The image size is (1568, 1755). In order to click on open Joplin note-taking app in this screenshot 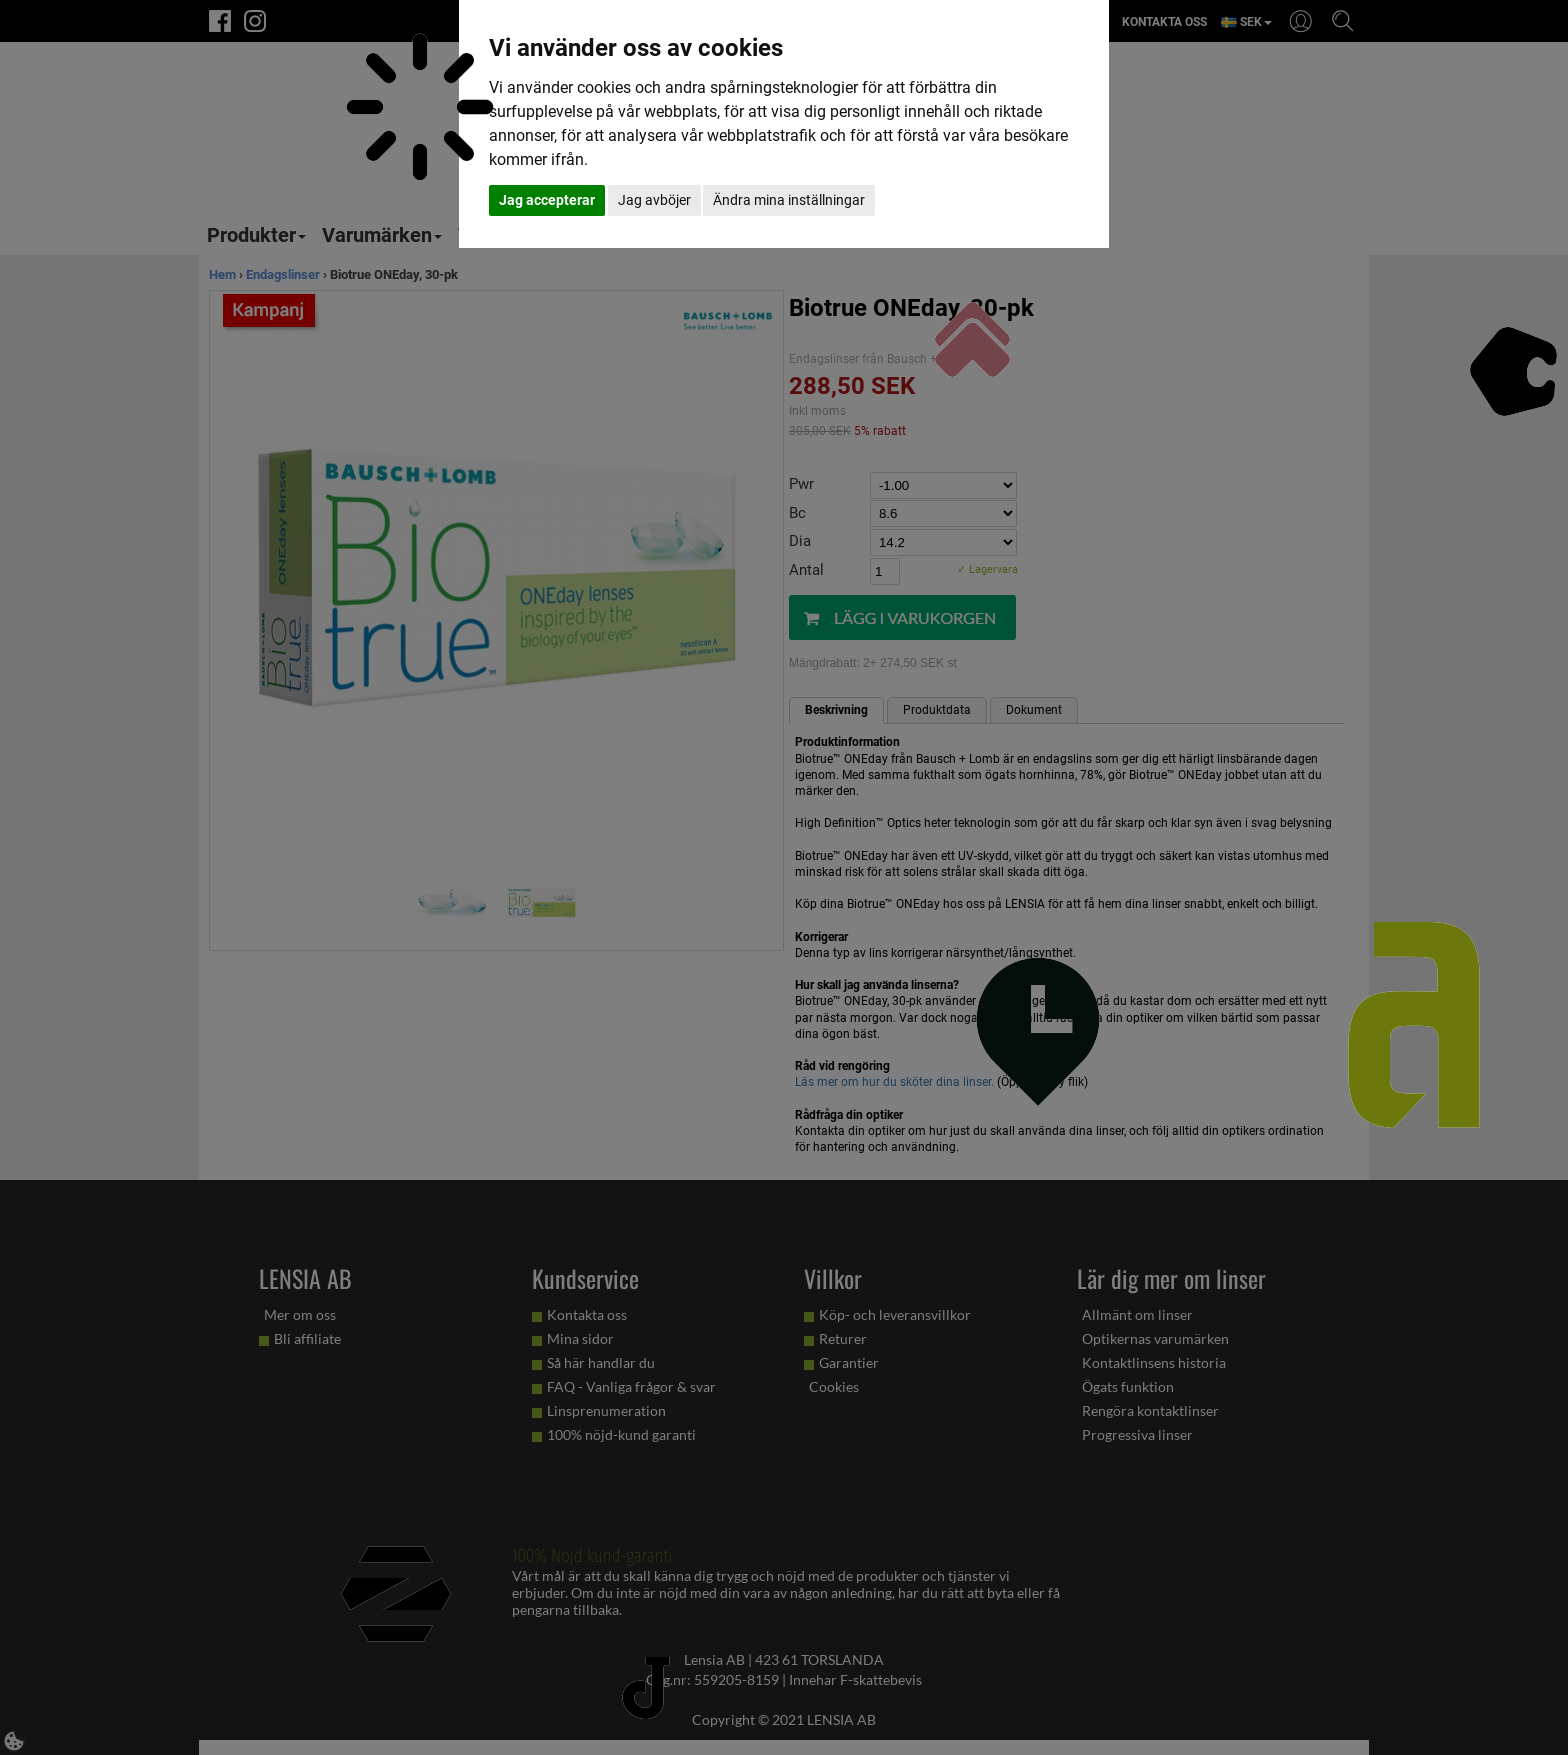, I will do `click(646, 1688)`.